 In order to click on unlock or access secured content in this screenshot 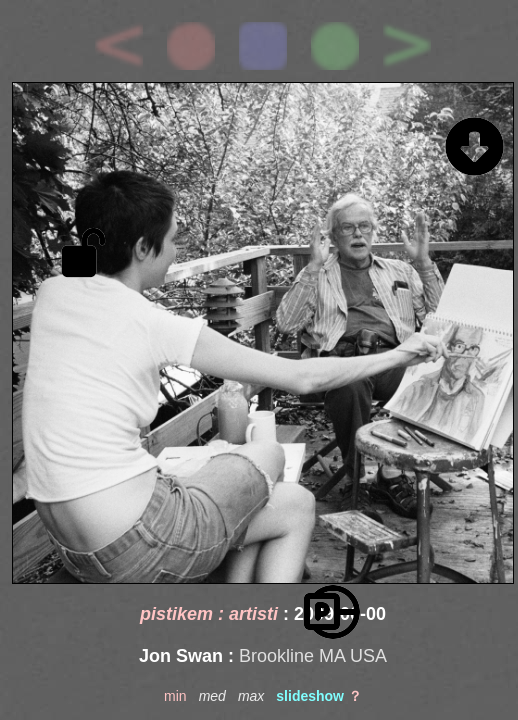, I will do `click(79, 254)`.